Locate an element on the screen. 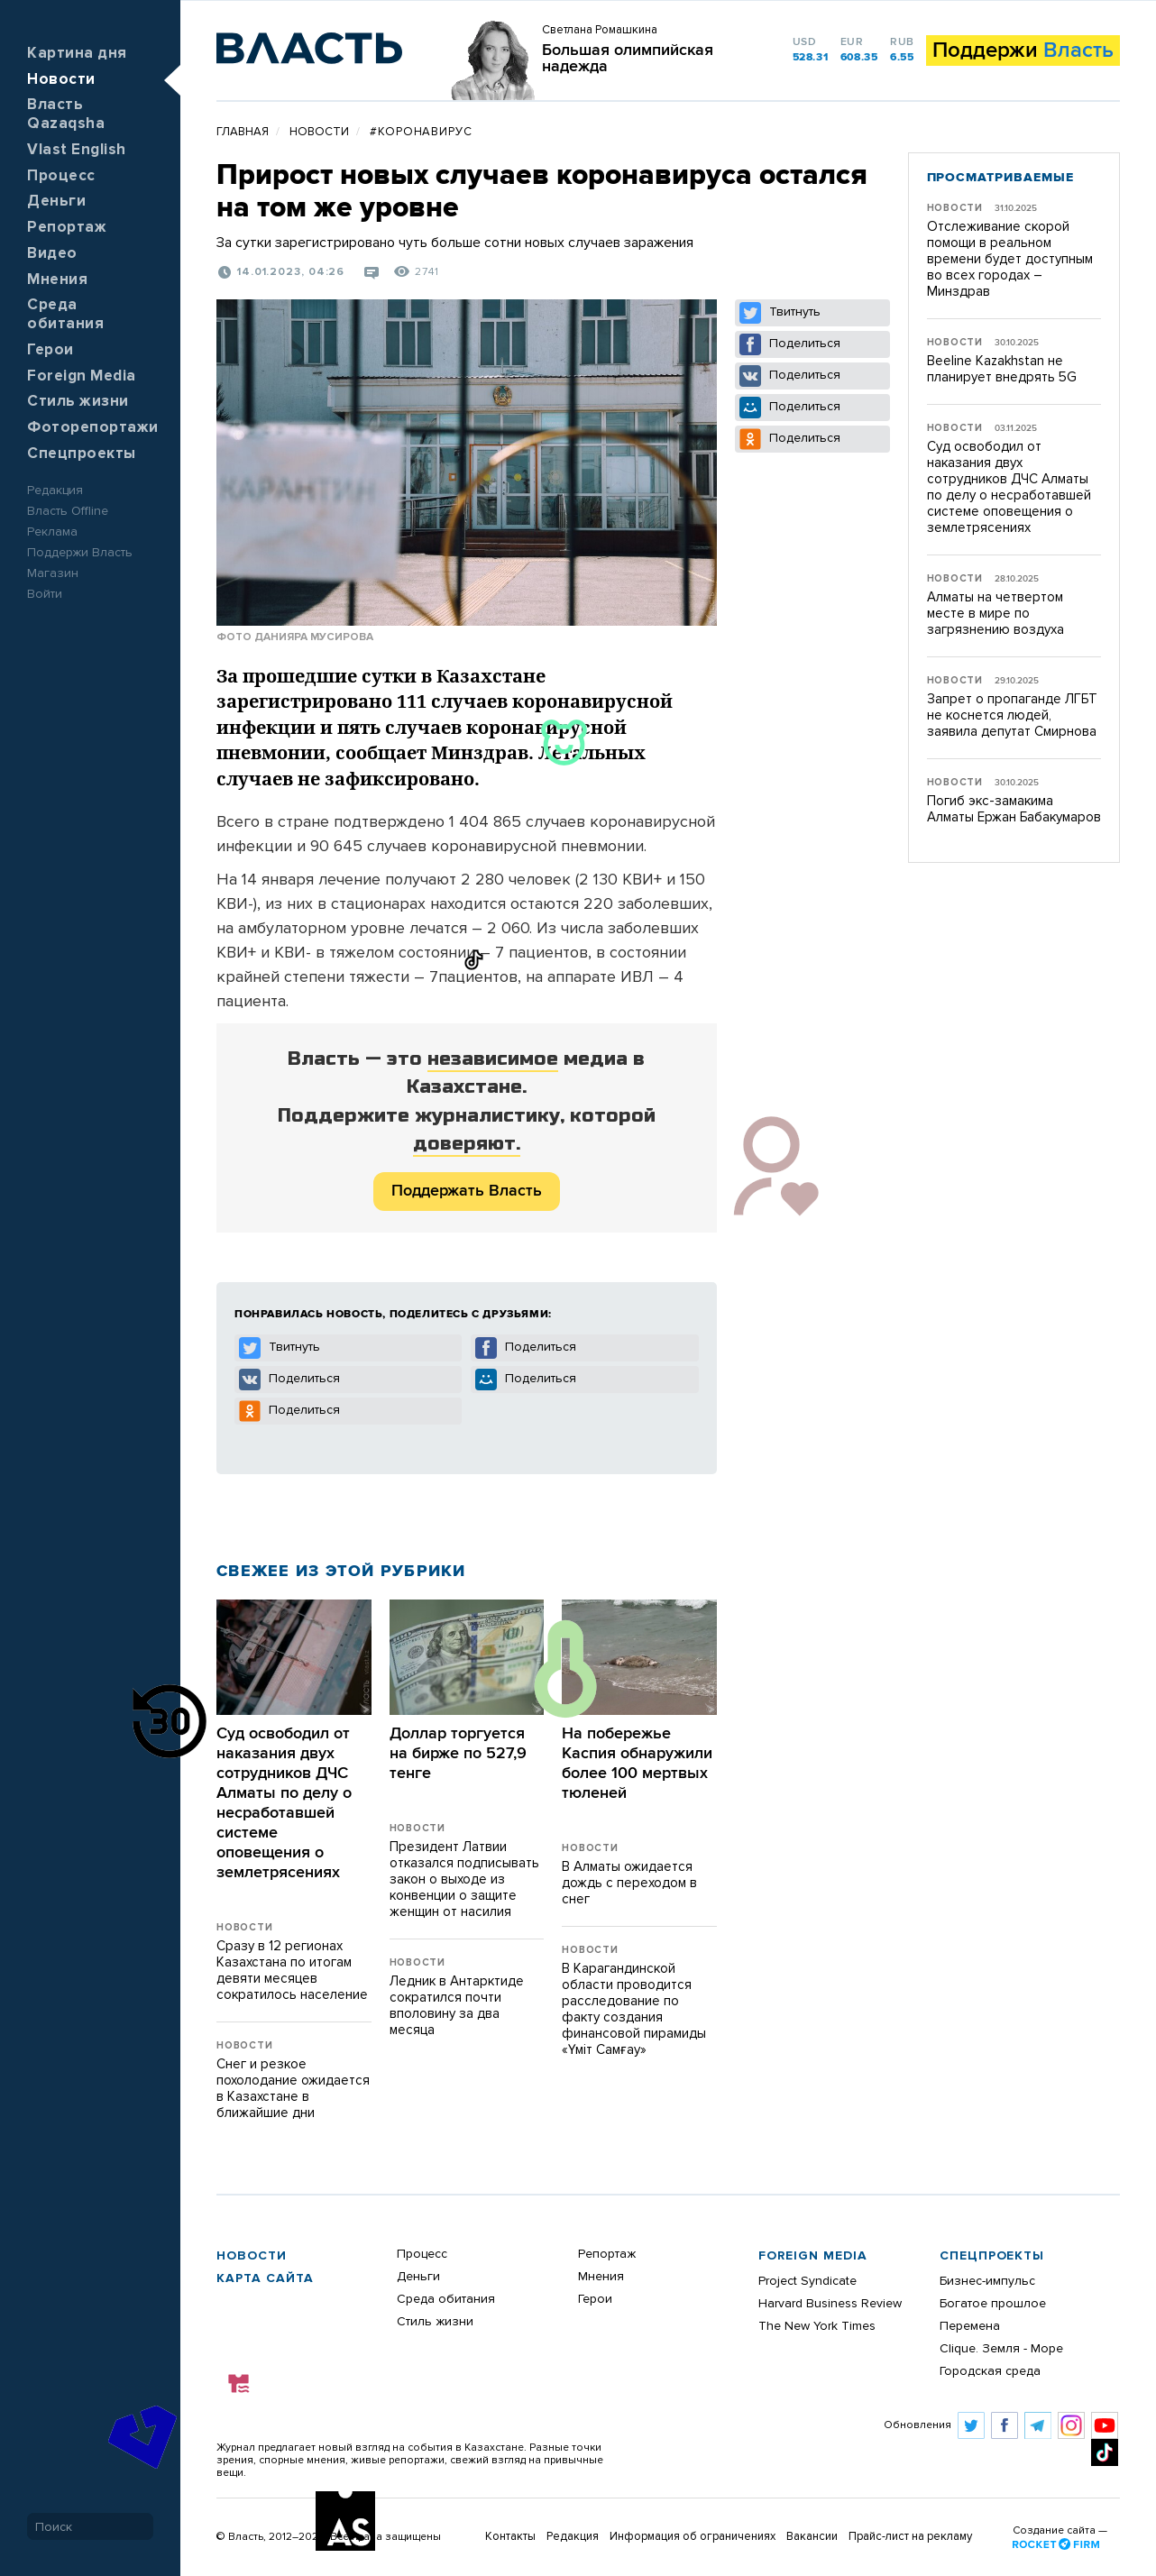 This screenshot has width=1156, height=2576. open the tiktok app is located at coordinates (473, 959).